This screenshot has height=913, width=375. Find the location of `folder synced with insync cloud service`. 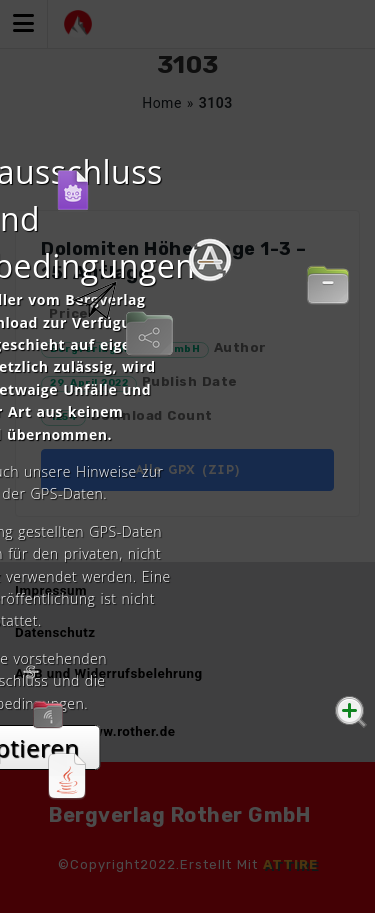

folder synced with insync cloud service is located at coordinates (48, 714).